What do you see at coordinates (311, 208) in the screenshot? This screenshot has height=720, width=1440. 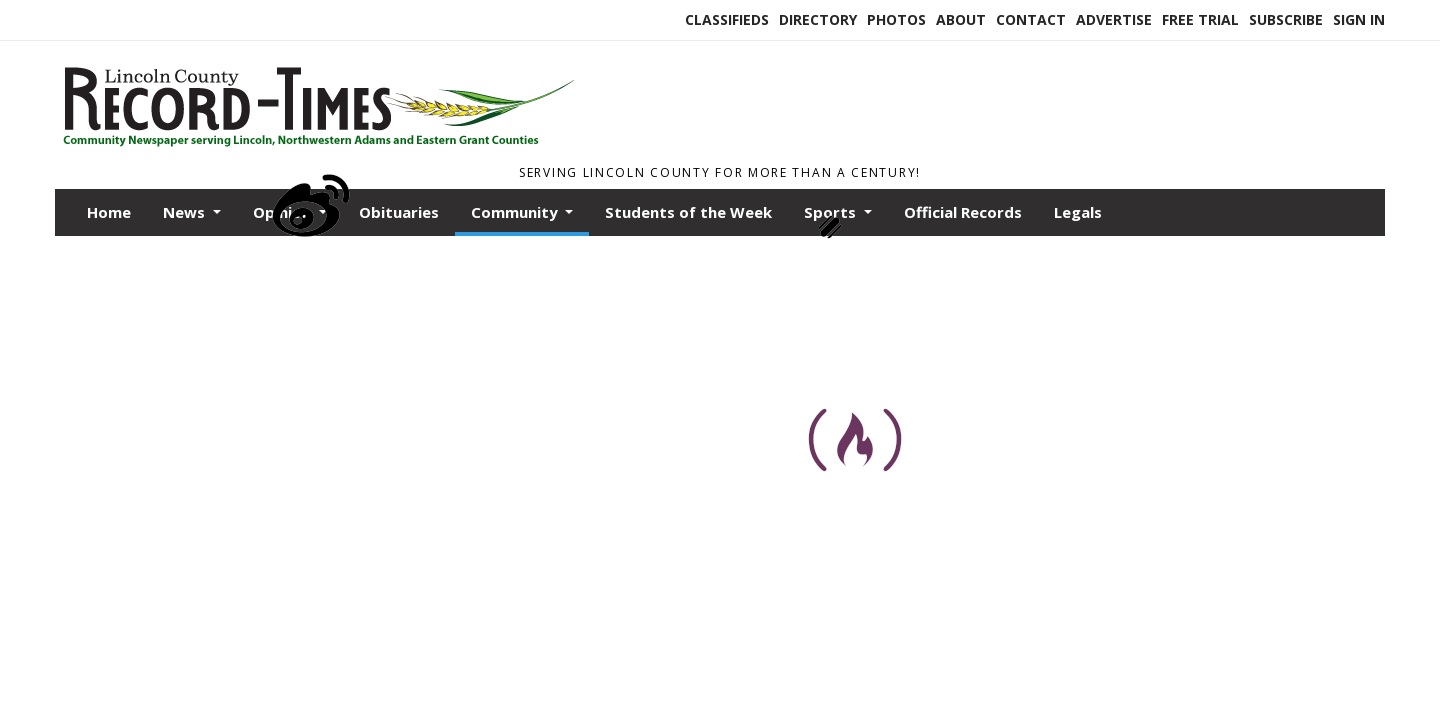 I see `open weibo app` at bounding box center [311, 208].